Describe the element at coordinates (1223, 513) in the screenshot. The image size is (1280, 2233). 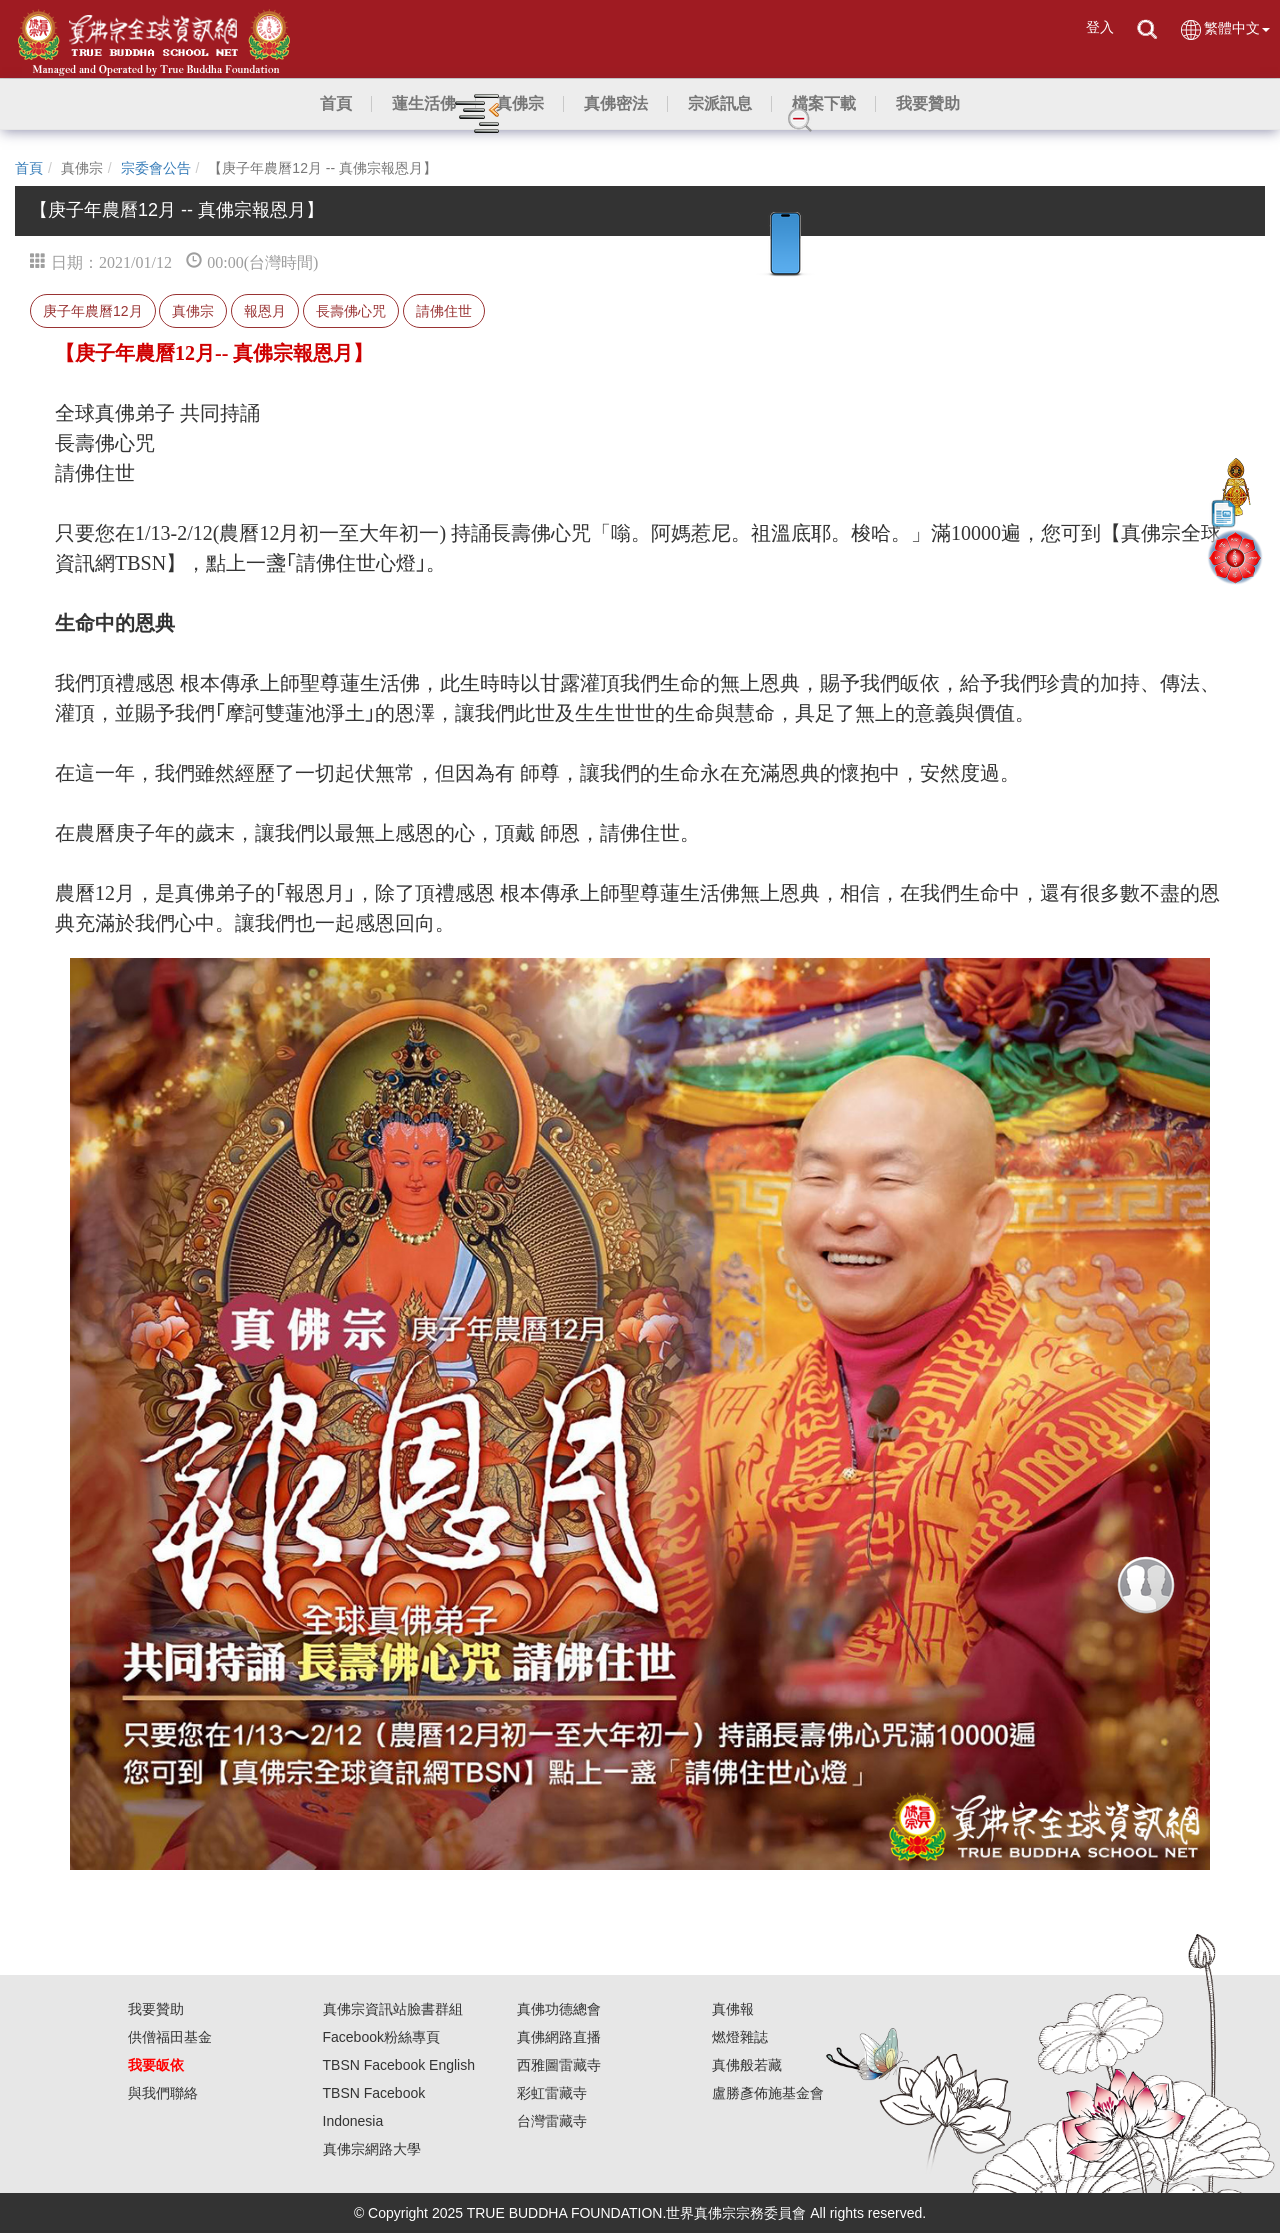
I see `libreoffice writer text template file` at that location.